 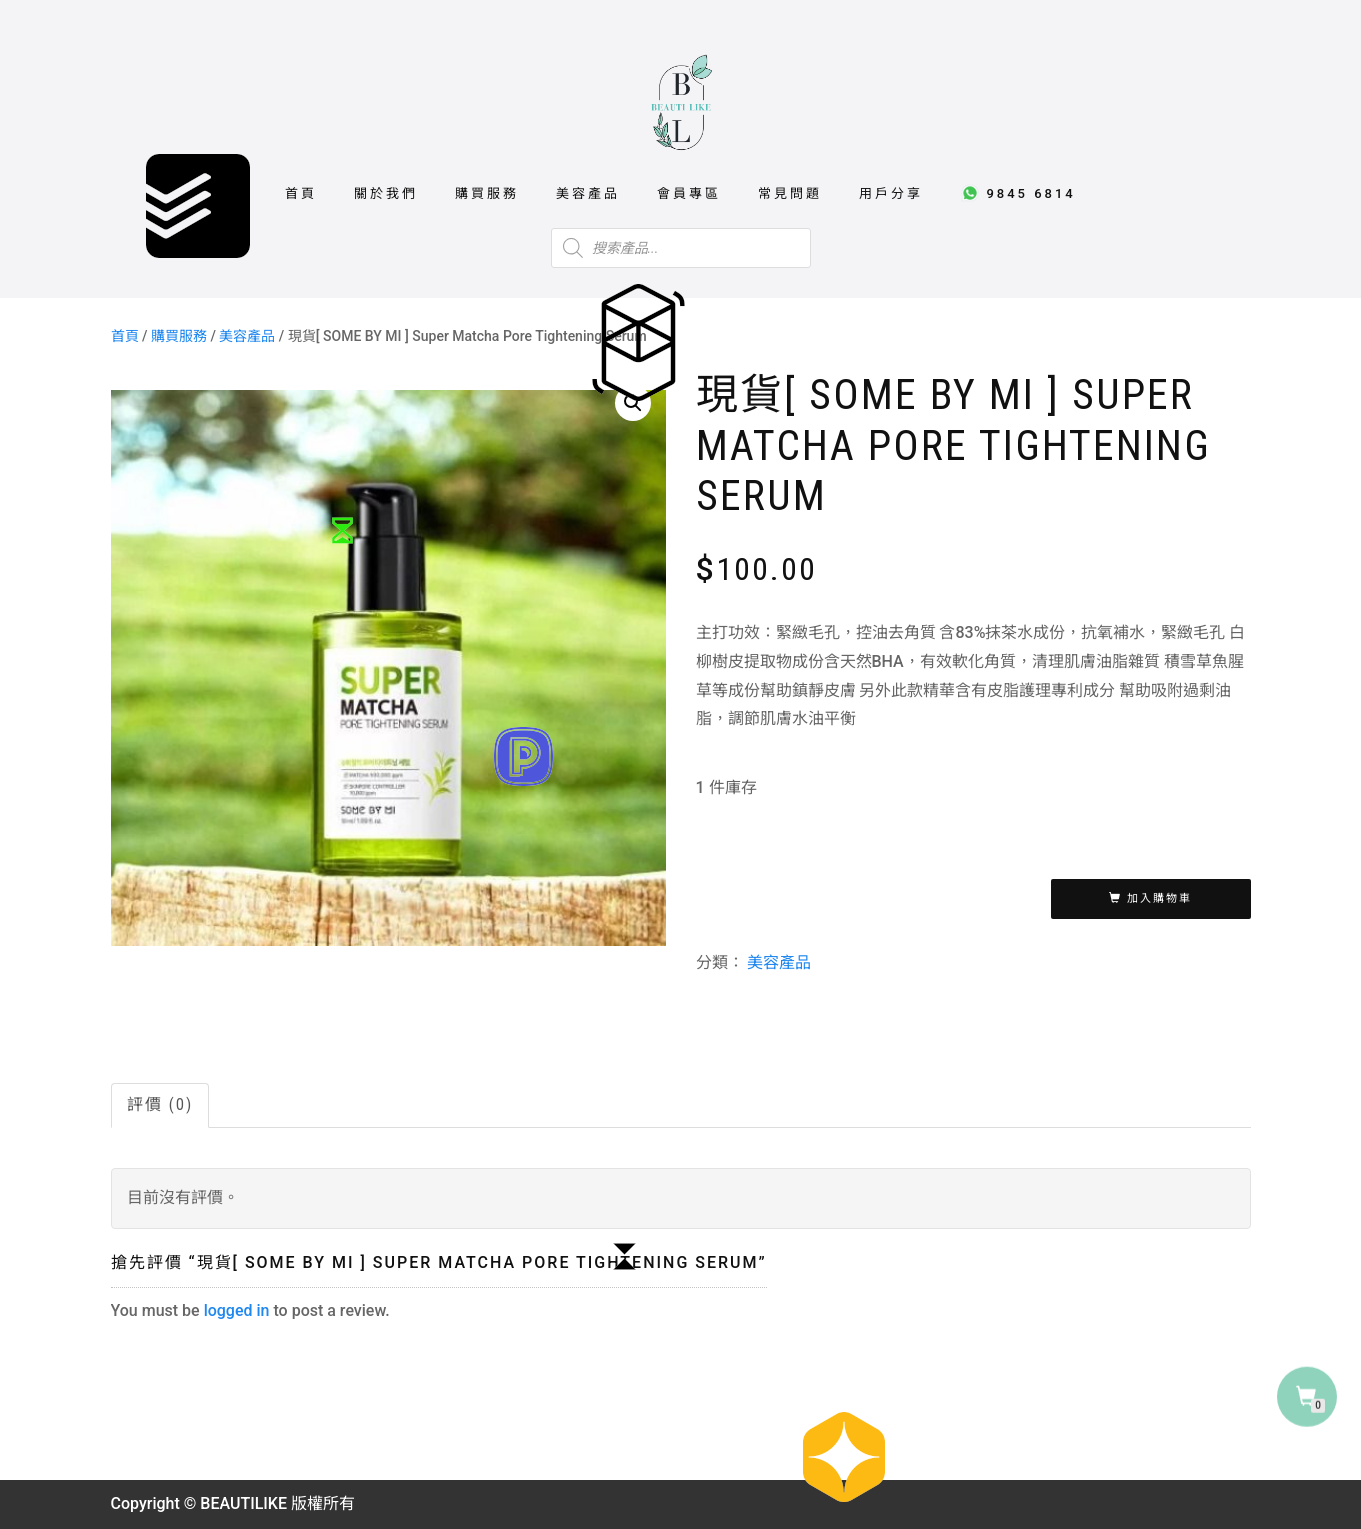 What do you see at coordinates (523, 756) in the screenshot?
I see `open peerlist profile or app` at bounding box center [523, 756].